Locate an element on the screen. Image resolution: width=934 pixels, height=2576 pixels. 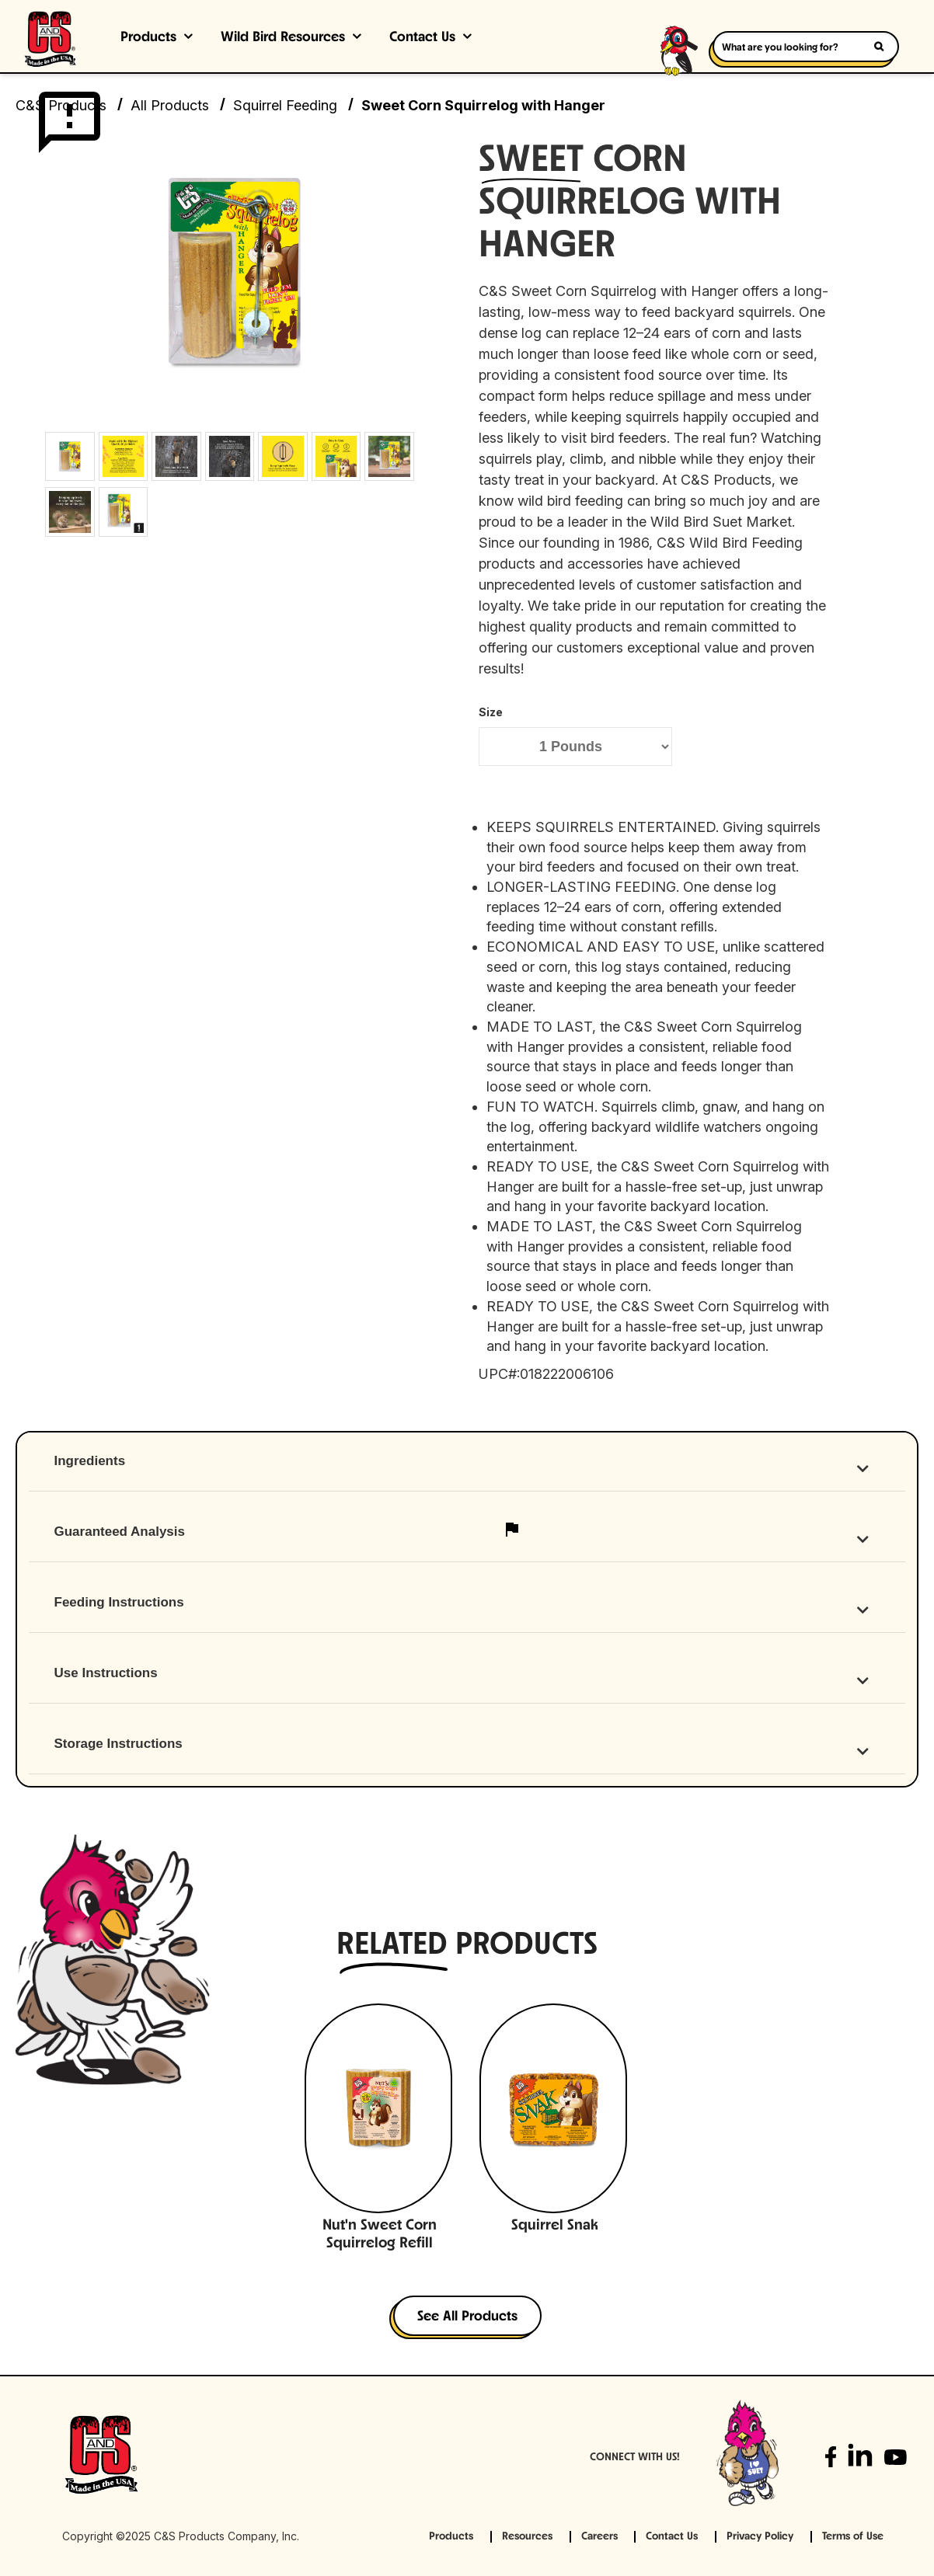
flag or report content is located at coordinates (511, 1529).